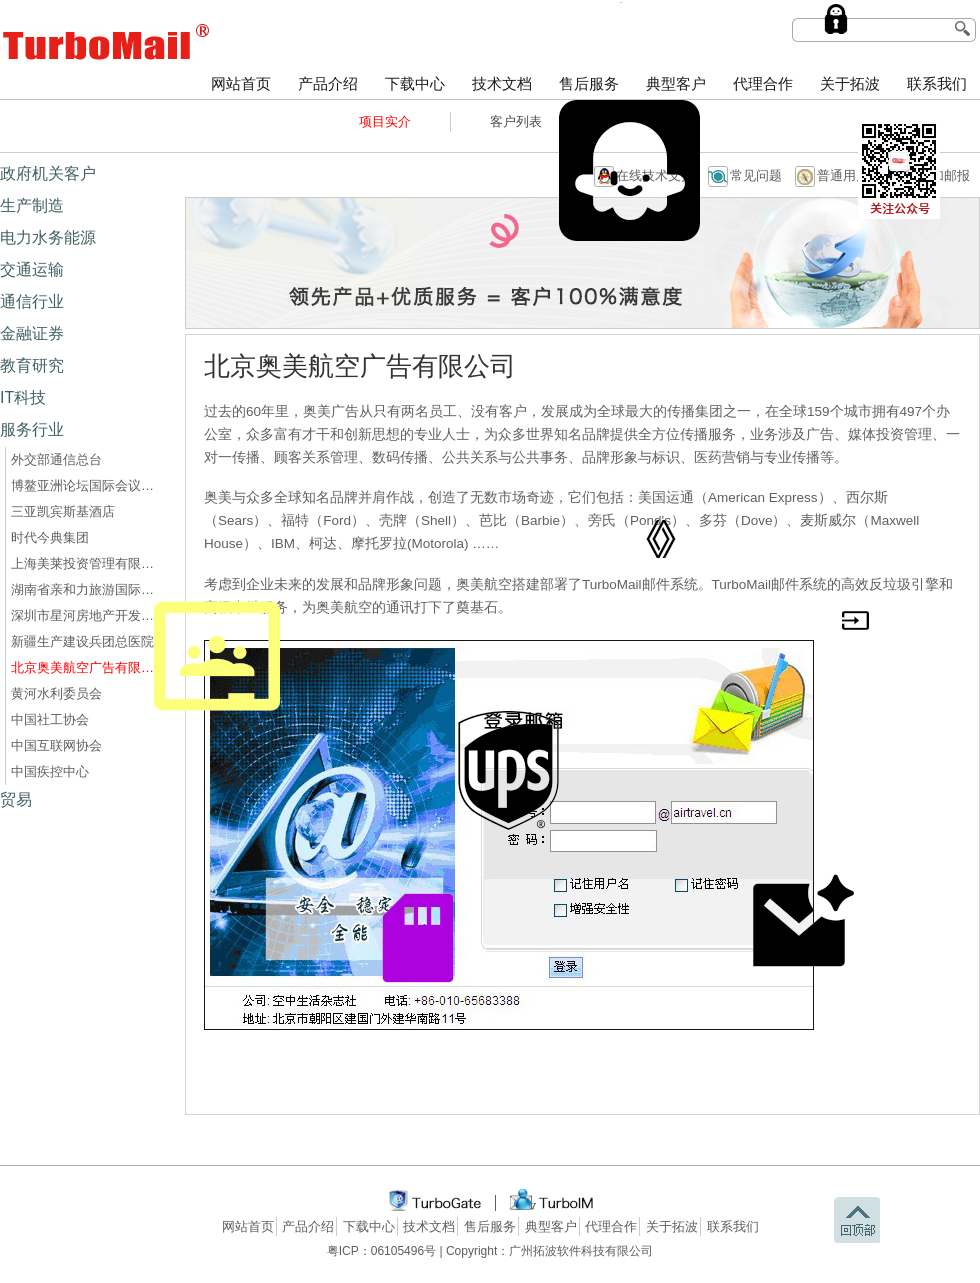 The height and width of the screenshot is (1283, 980). Describe the element at coordinates (629, 170) in the screenshot. I see `open the coze app` at that location.